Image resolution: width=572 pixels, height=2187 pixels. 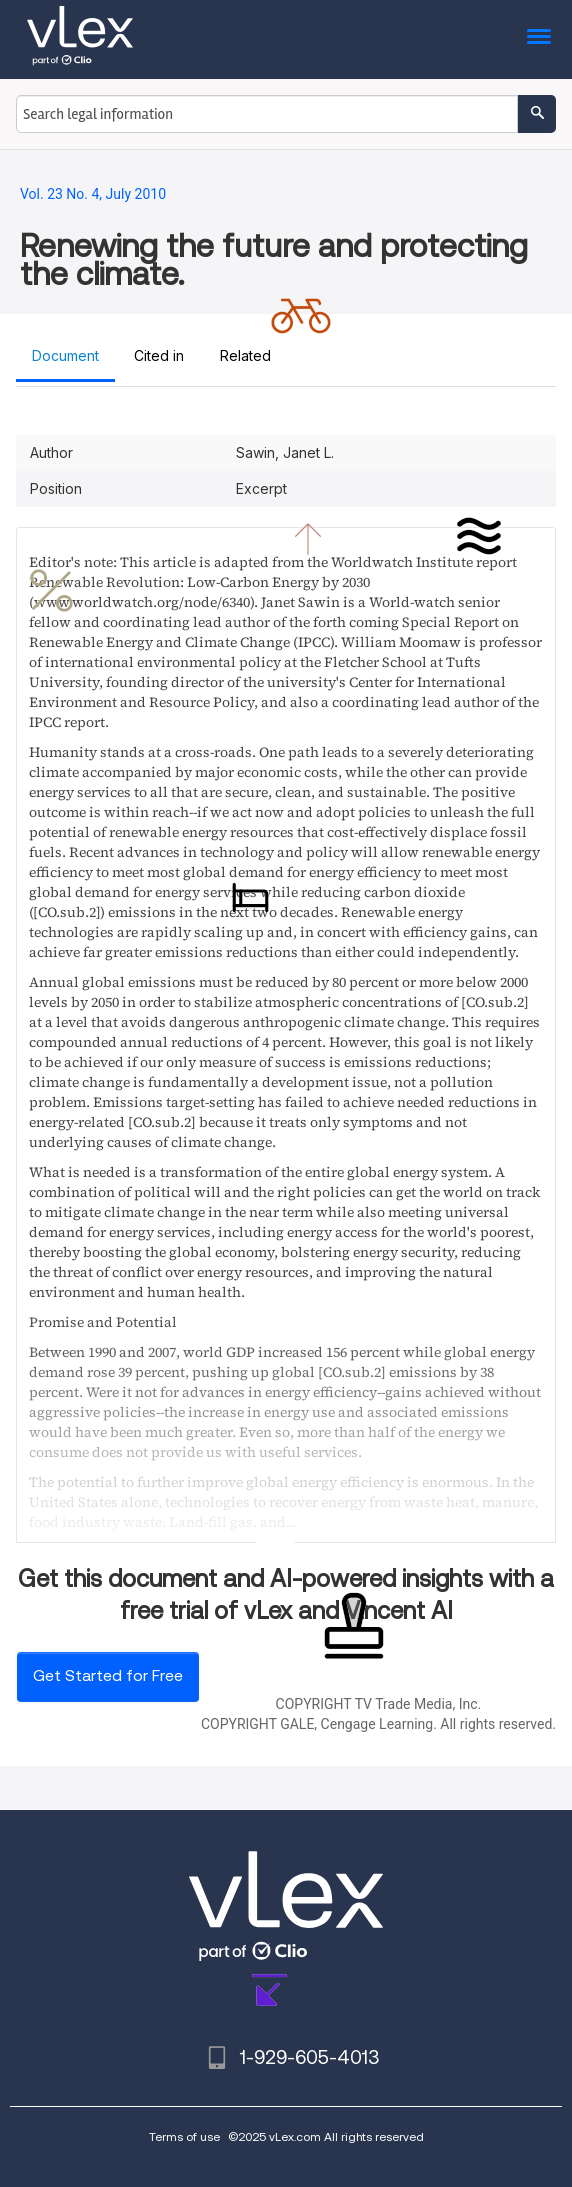 I want to click on access bike rental or cycling options, so click(x=301, y=315).